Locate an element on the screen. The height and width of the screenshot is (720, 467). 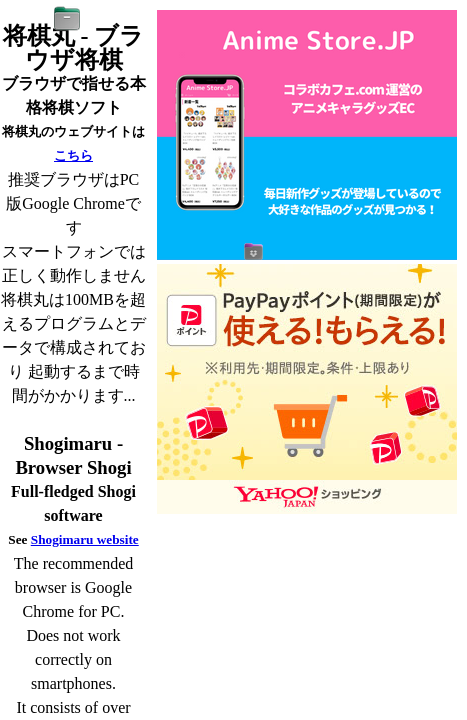
open the file manager application is located at coordinates (67, 18).